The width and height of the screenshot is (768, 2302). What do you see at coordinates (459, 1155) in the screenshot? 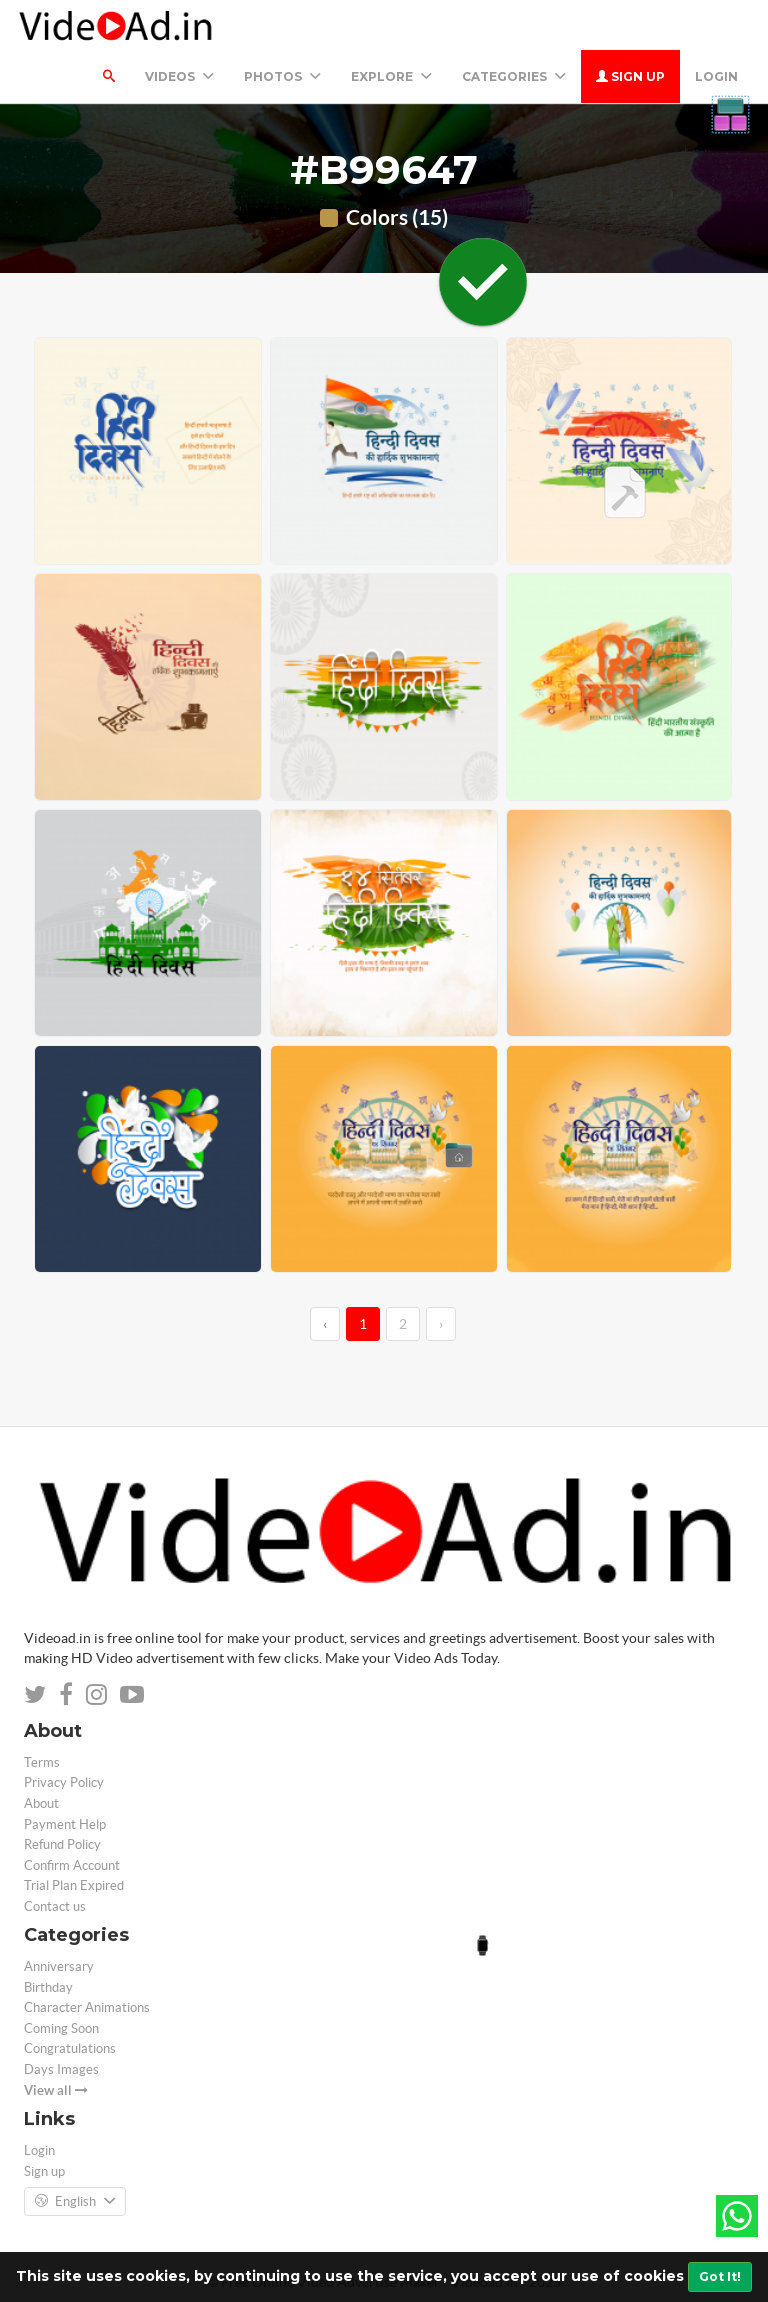
I see `access your home folder` at bounding box center [459, 1155].